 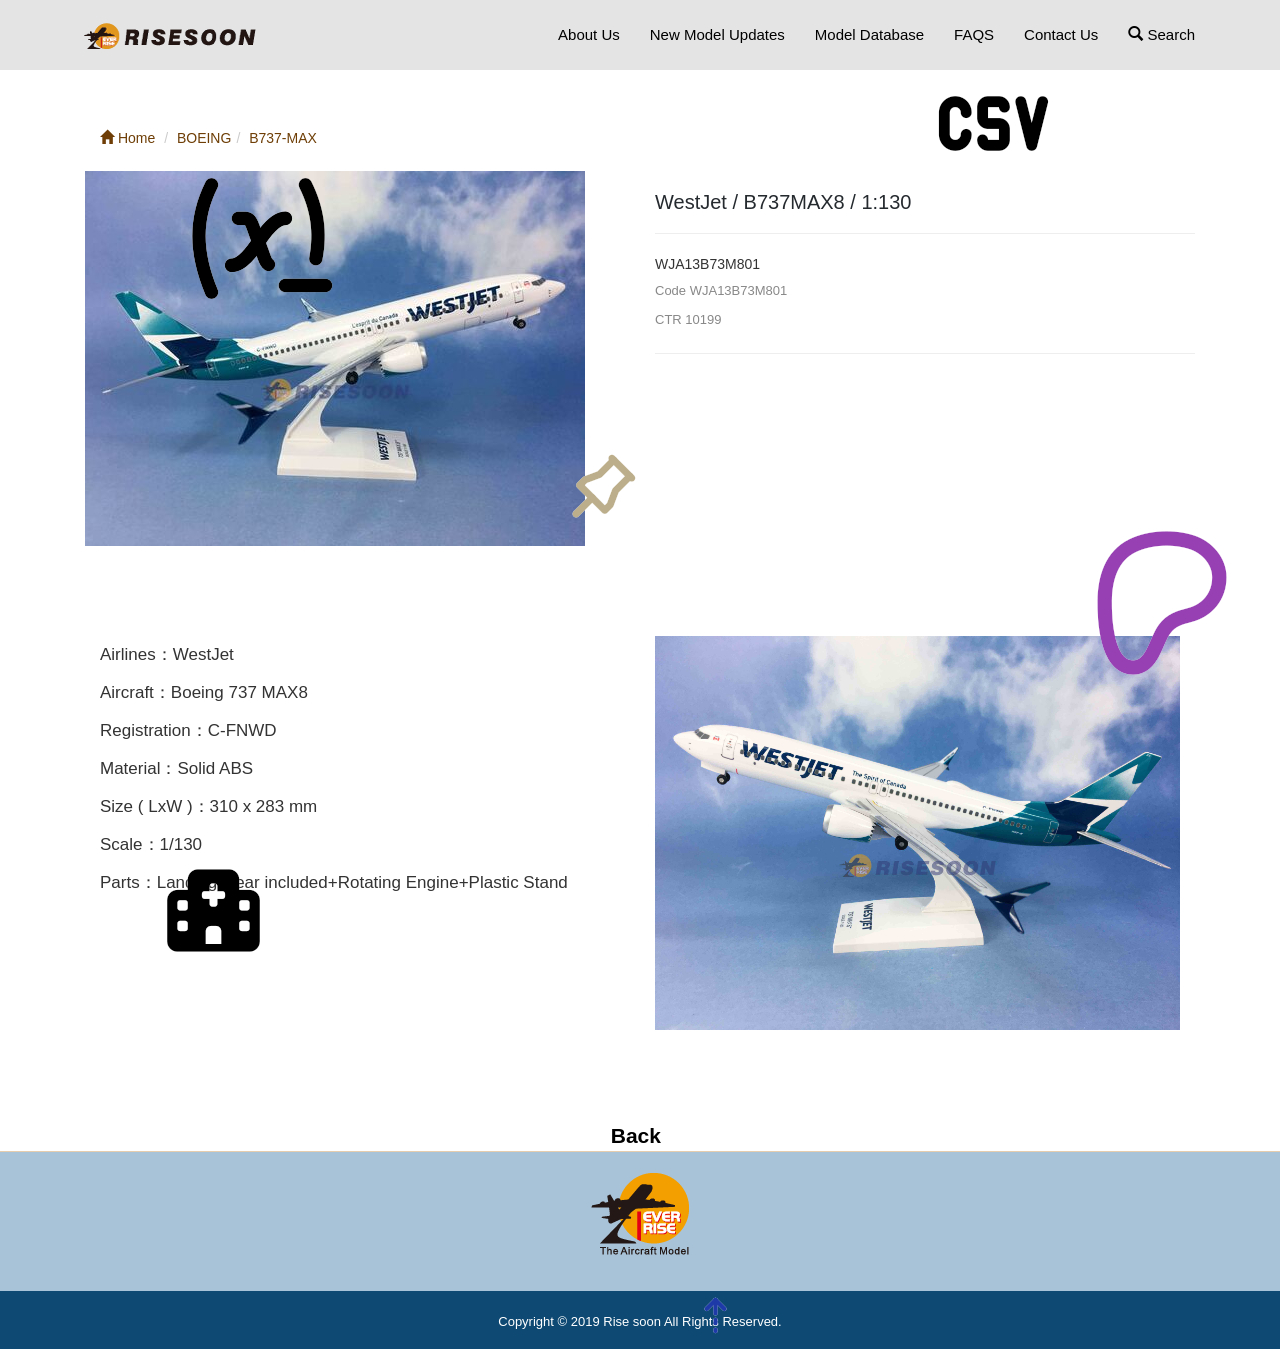 I want to click on find nearby hospitals or medical facilities, so click(x=213, y=910).